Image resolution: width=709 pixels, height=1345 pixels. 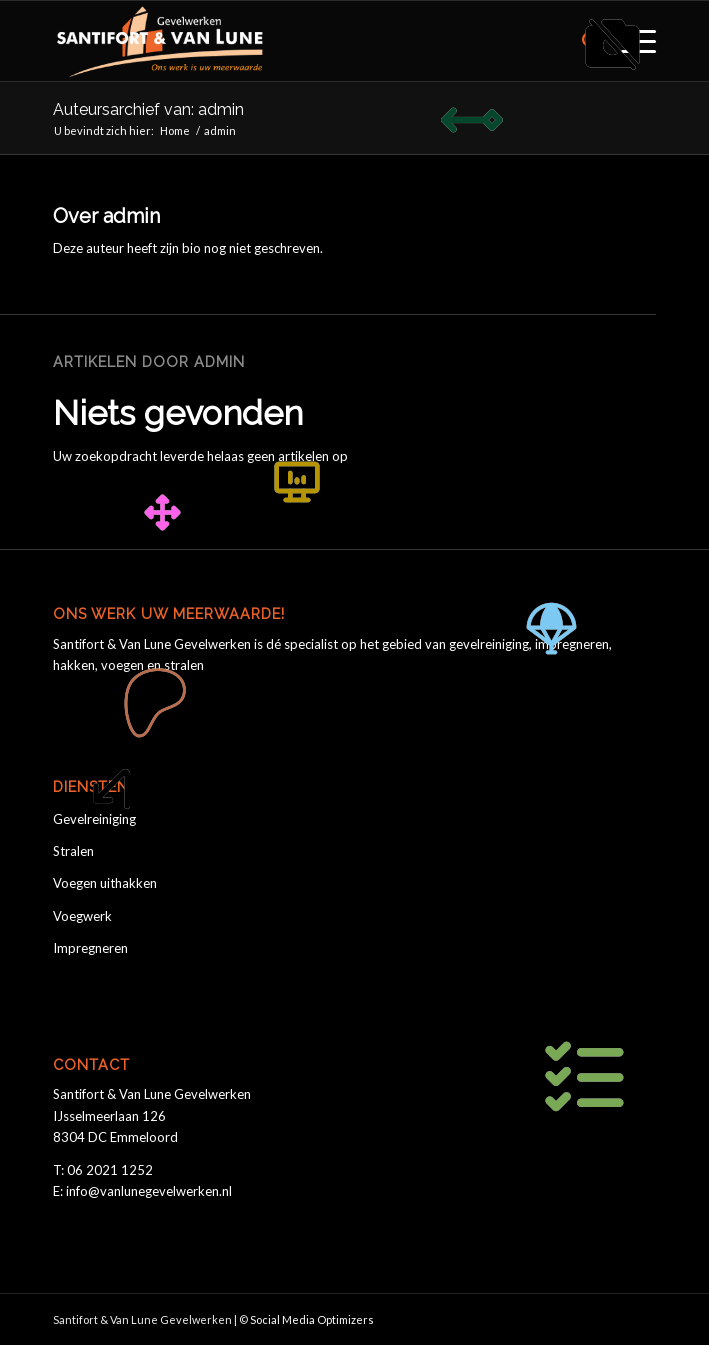 I want to click on view desktop analytics dashboard, so click(x=297, y=482).